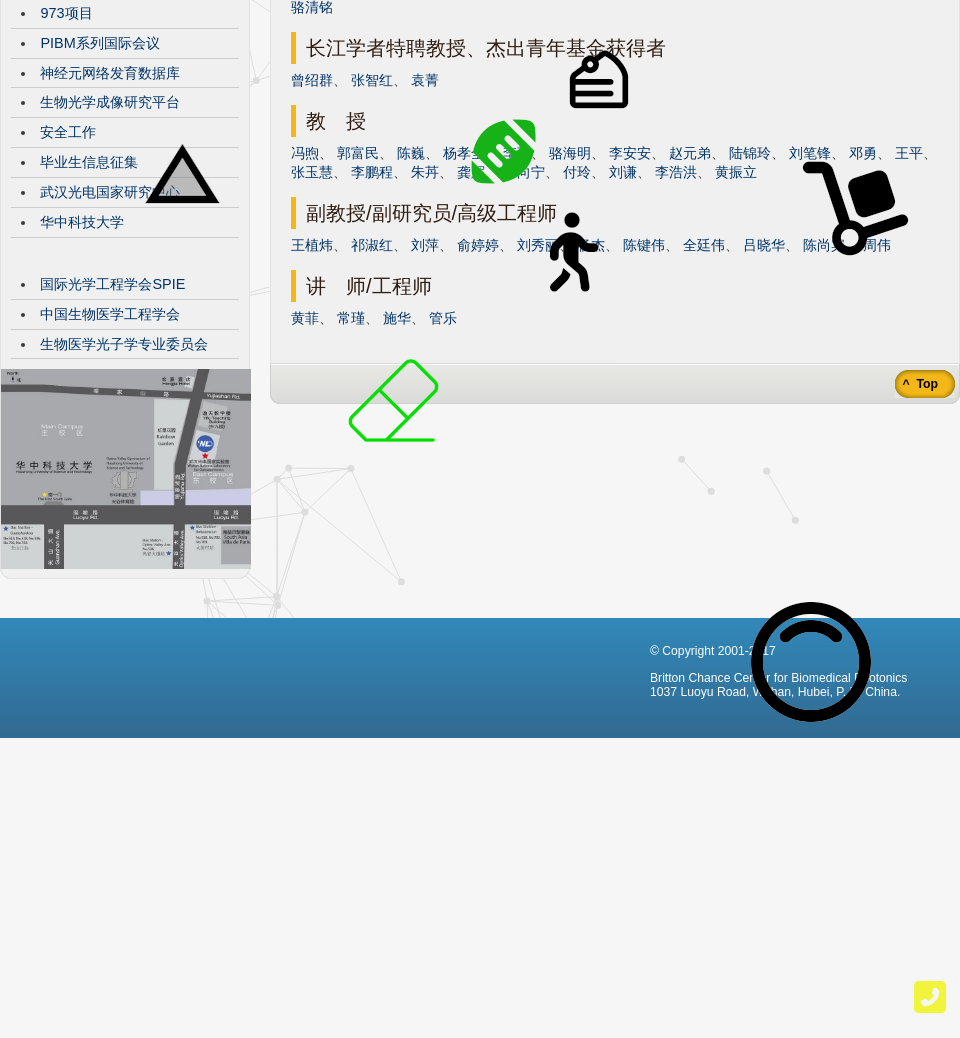 The width and height of the screenshot is (960, 1038). Describe the element at coordinates (811, 662) in the screenshot. I see `apply inner shadow effect to top edge` at that location.